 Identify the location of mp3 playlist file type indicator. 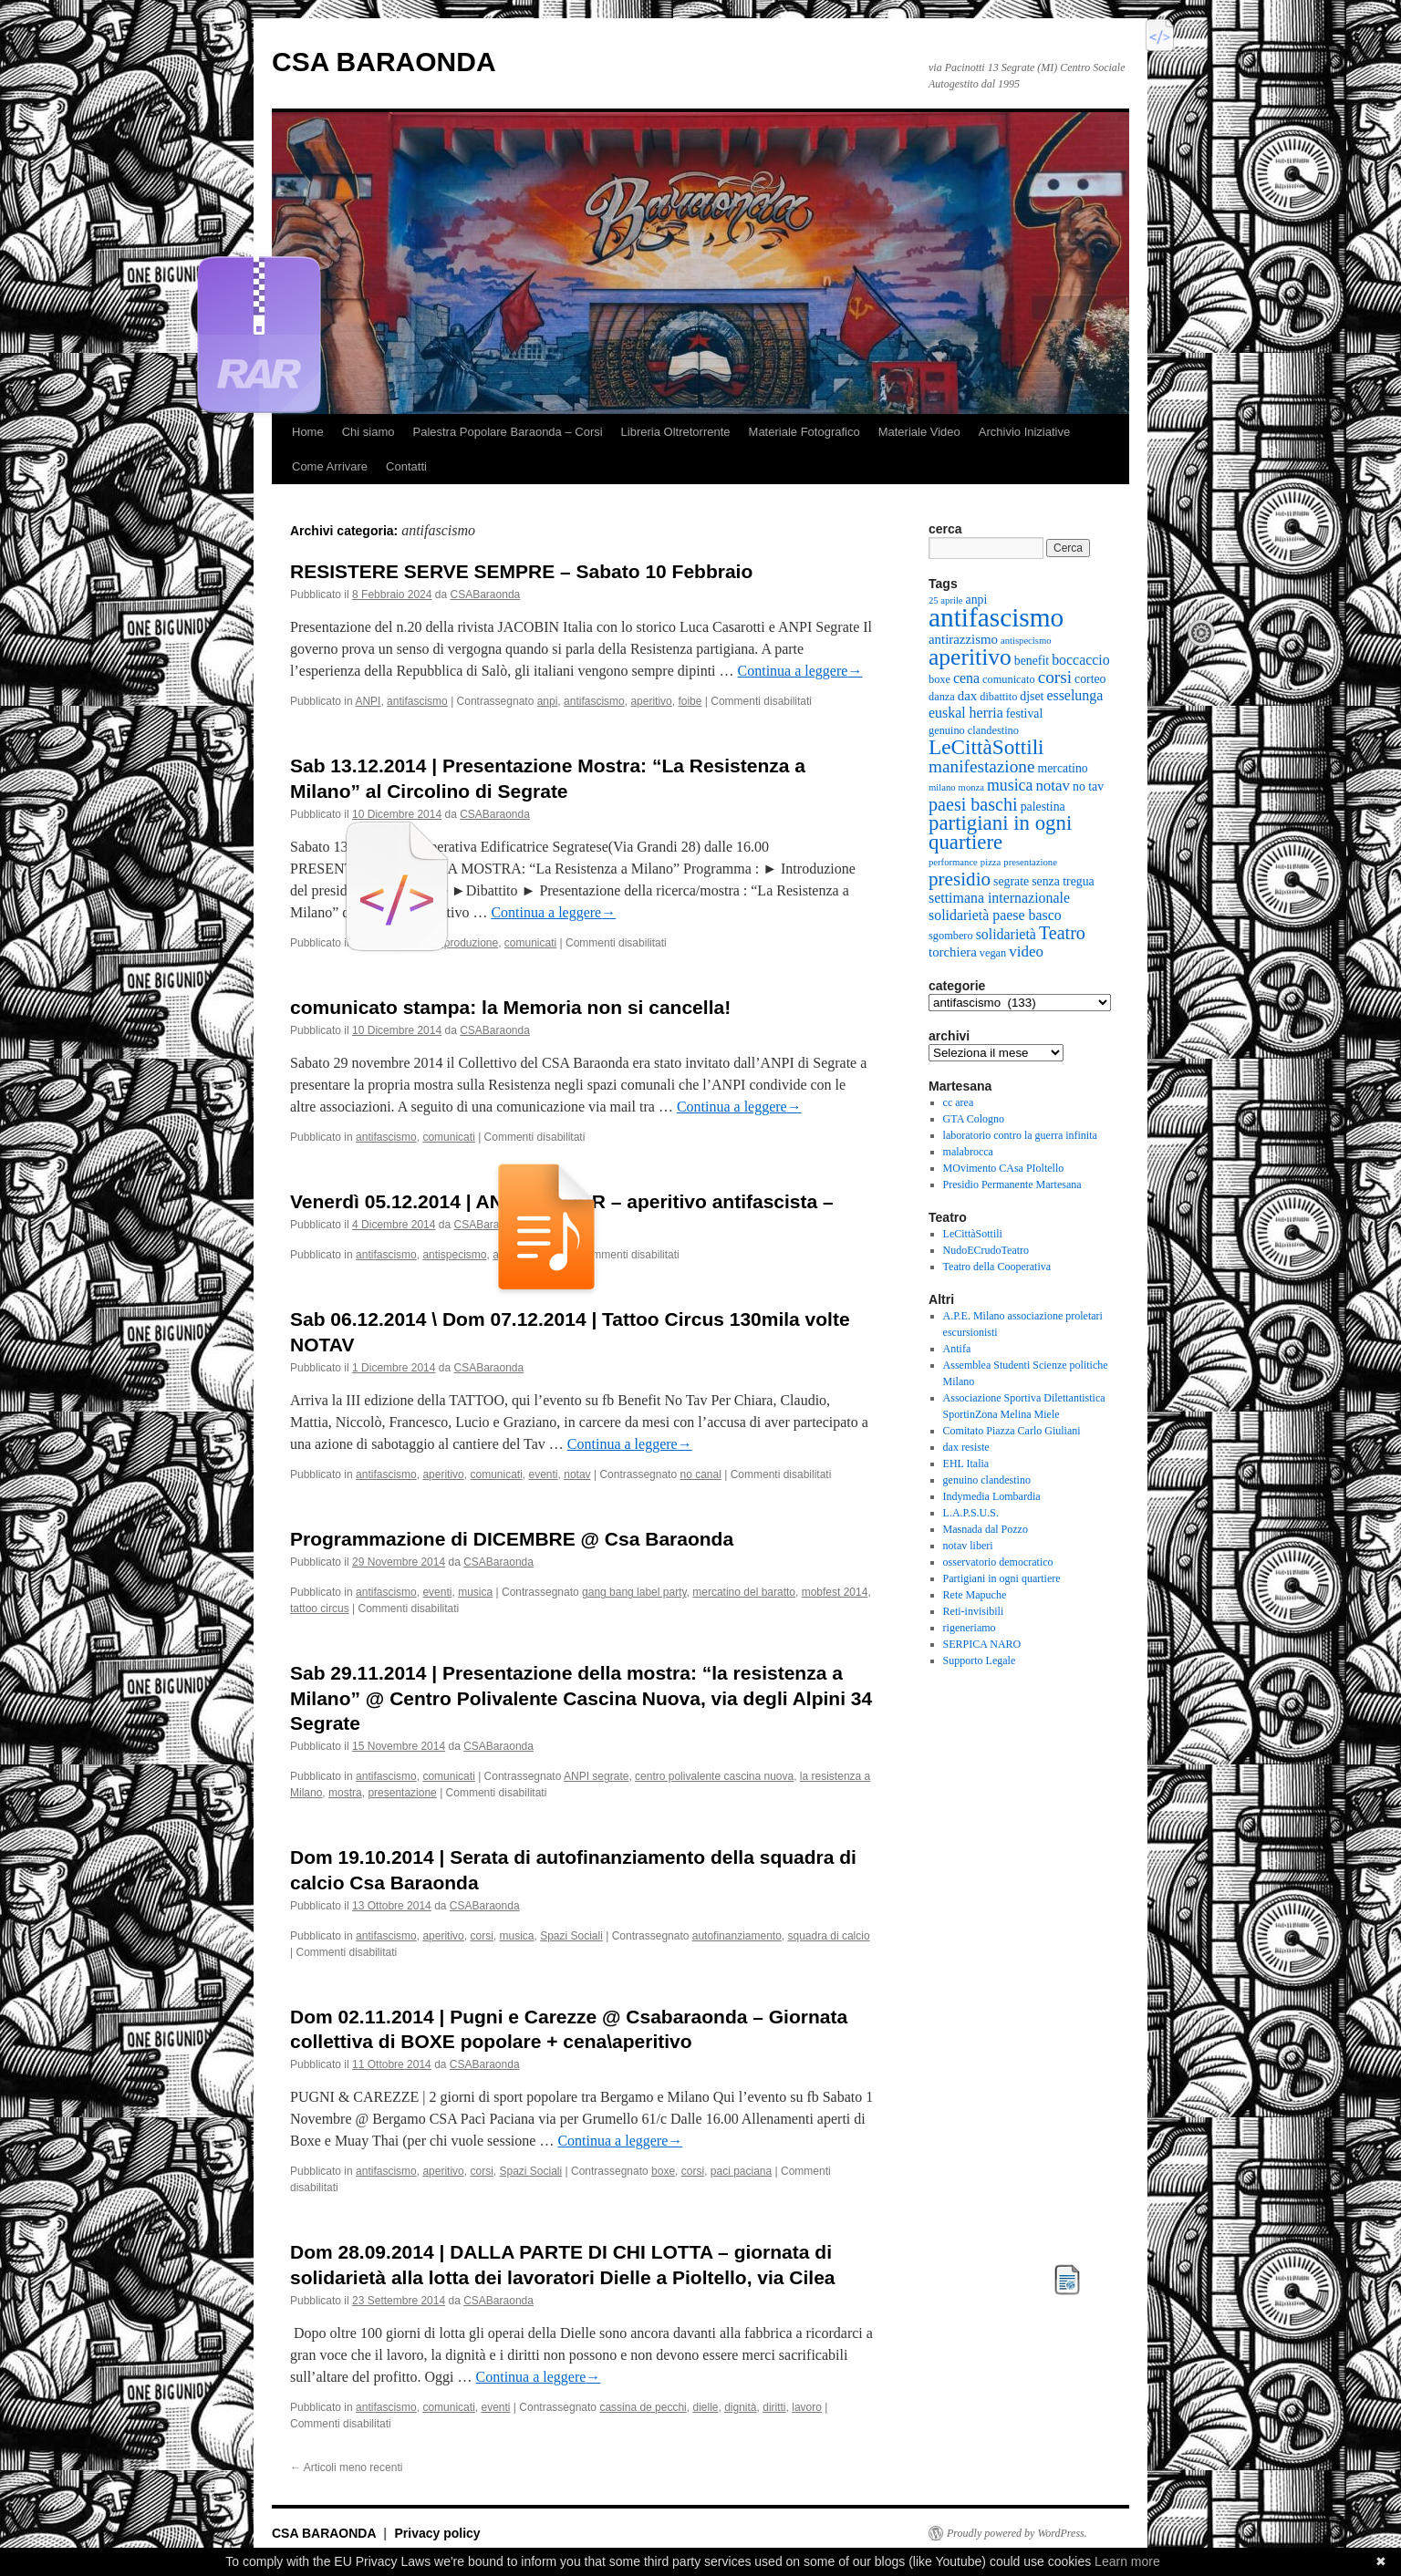
(546, 1229).